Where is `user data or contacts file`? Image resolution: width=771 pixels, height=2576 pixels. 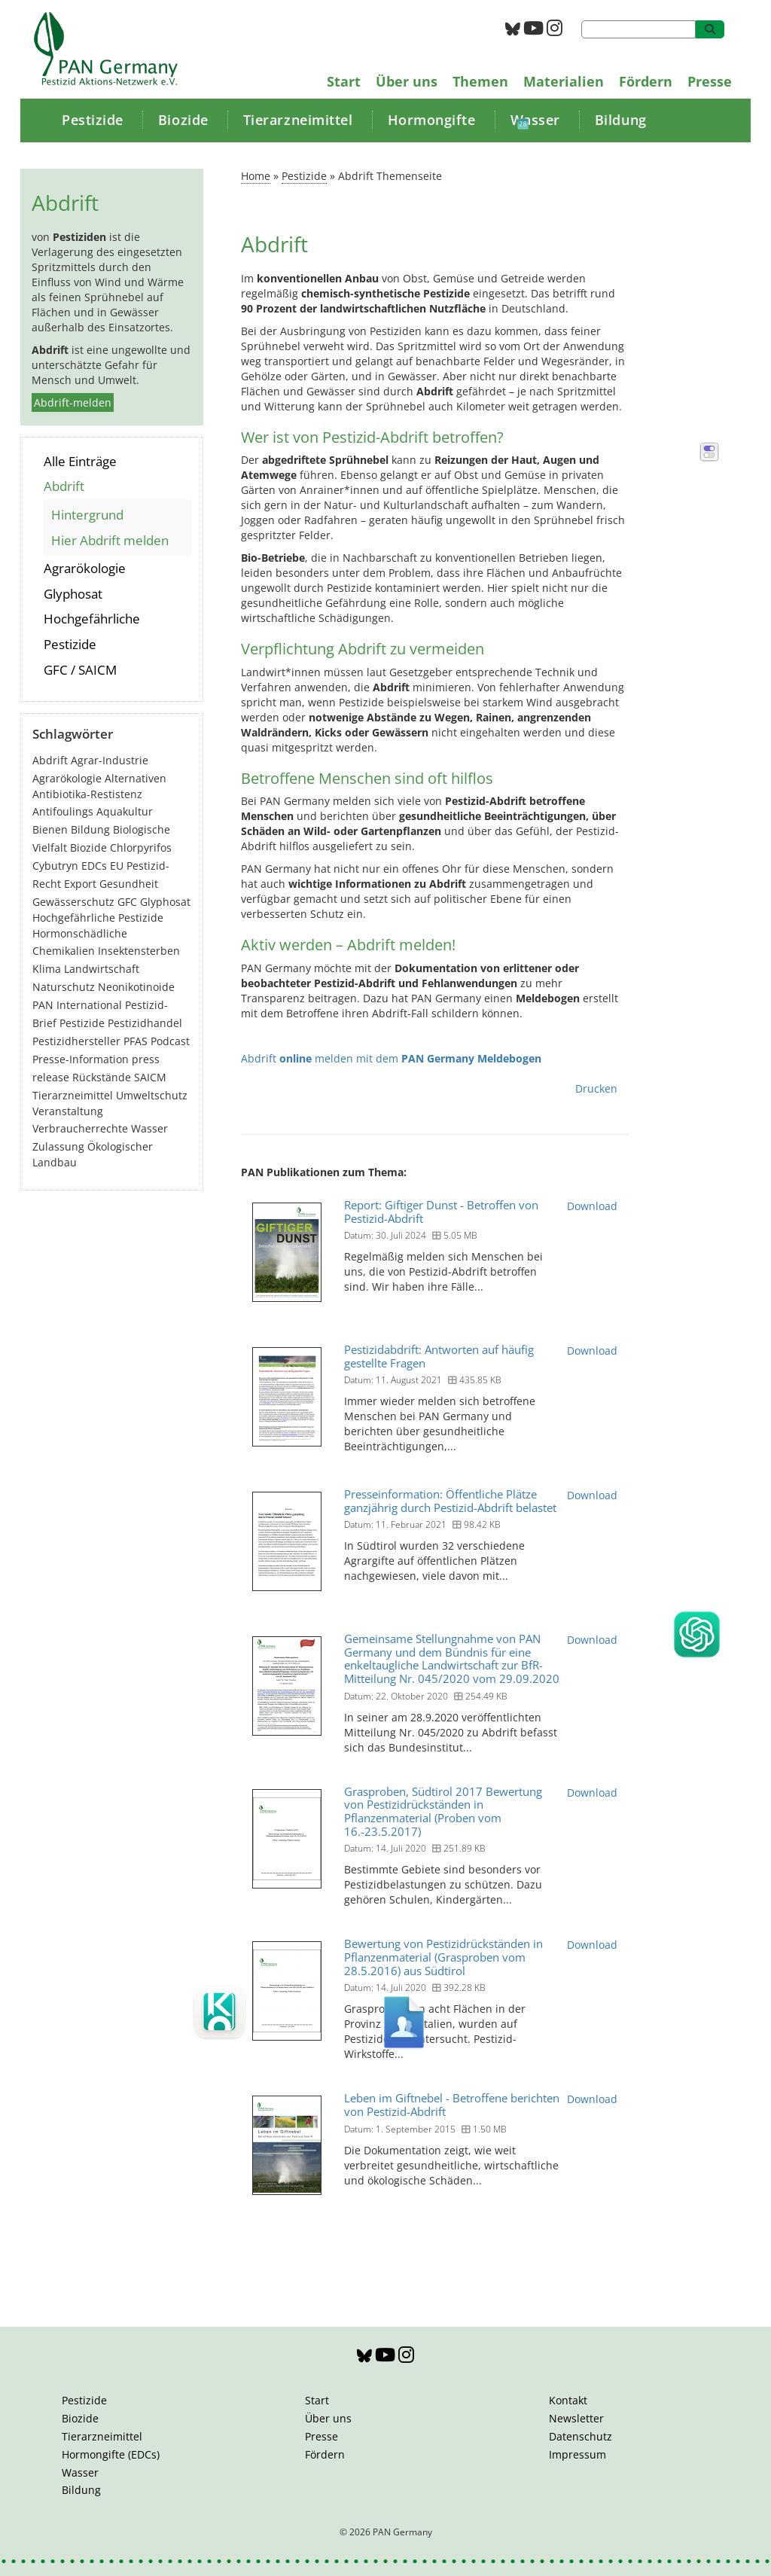
user data or contacts file is located at coordinates (404, 2022).